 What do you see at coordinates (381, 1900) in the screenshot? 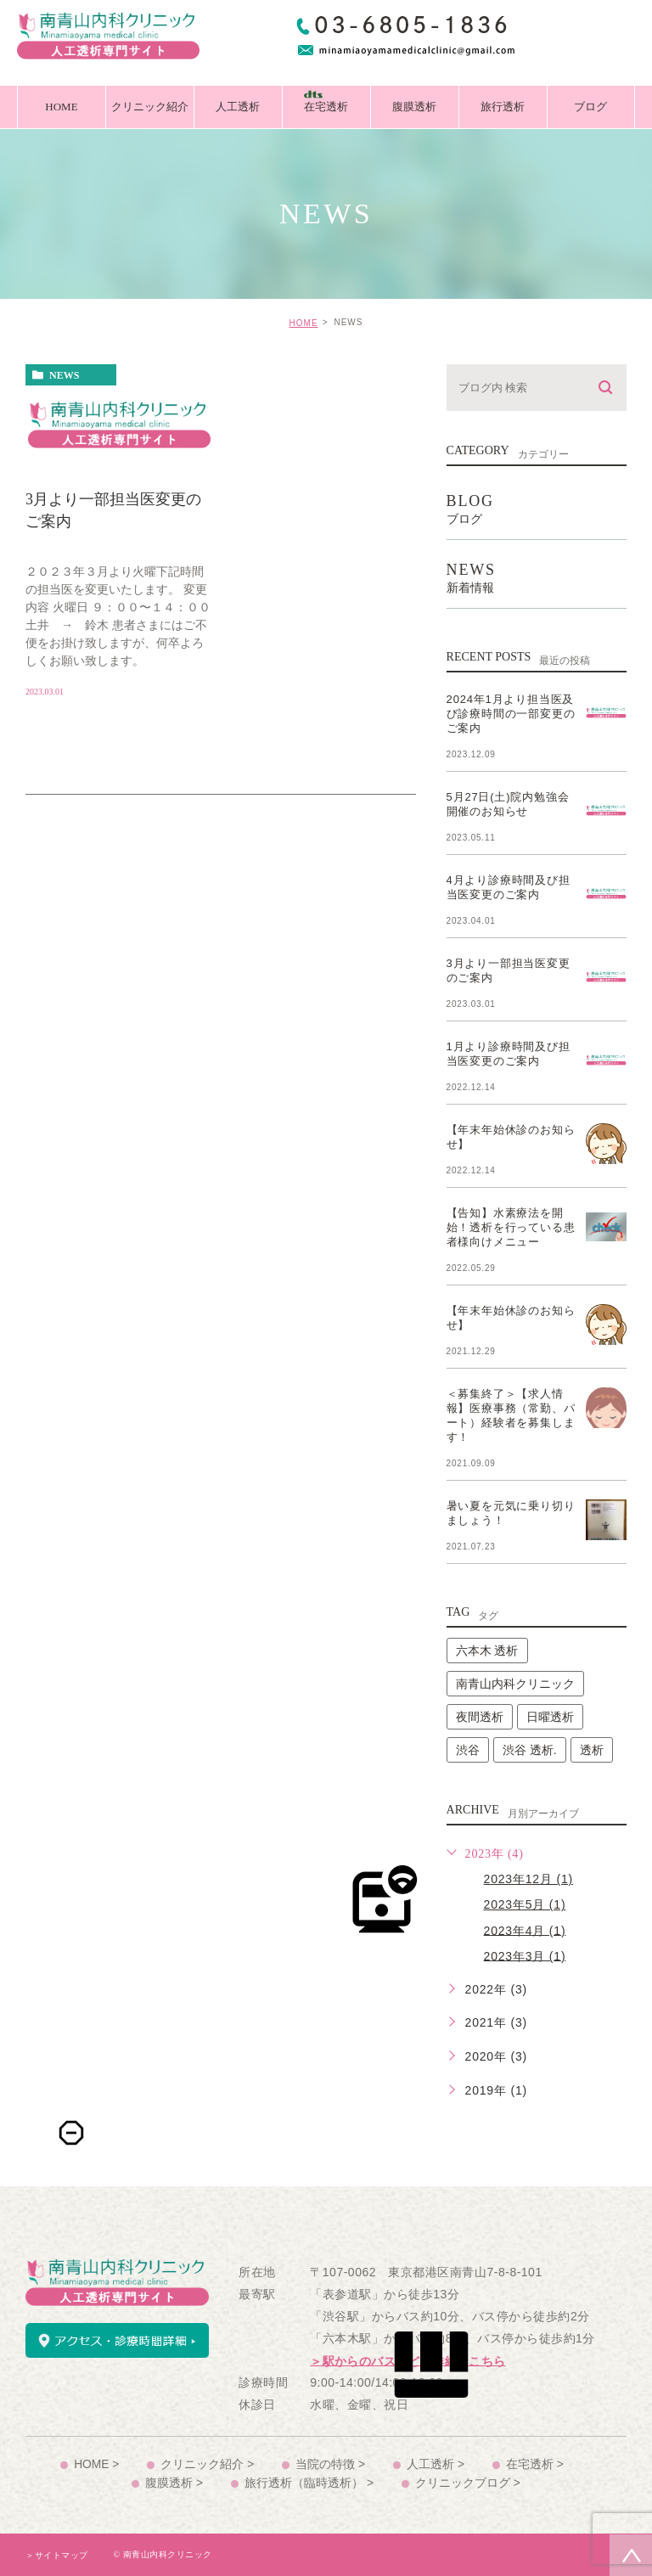
I see `connect to onboard train wifi` at bounding box center [381, 1900].